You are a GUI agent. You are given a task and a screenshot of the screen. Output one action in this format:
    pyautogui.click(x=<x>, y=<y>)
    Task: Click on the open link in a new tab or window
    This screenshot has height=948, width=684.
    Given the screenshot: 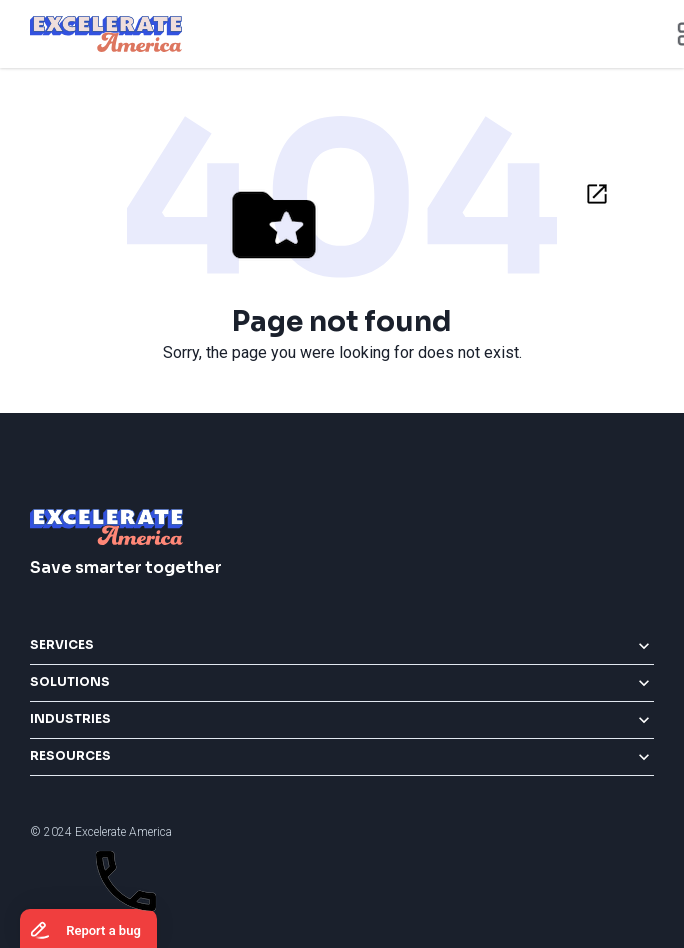 What is the action you would take?
    pyautogui.click(x=597, y=194)
    